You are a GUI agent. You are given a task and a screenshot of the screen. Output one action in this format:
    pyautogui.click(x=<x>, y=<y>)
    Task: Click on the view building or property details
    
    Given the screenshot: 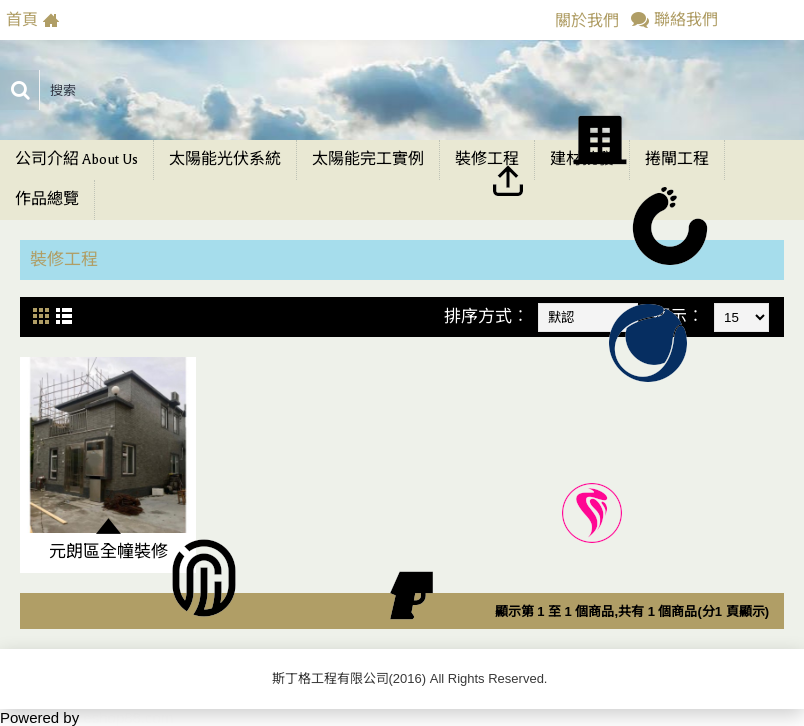 What is the action you would take?
    pyautogui.click(x=600, y=140)
    